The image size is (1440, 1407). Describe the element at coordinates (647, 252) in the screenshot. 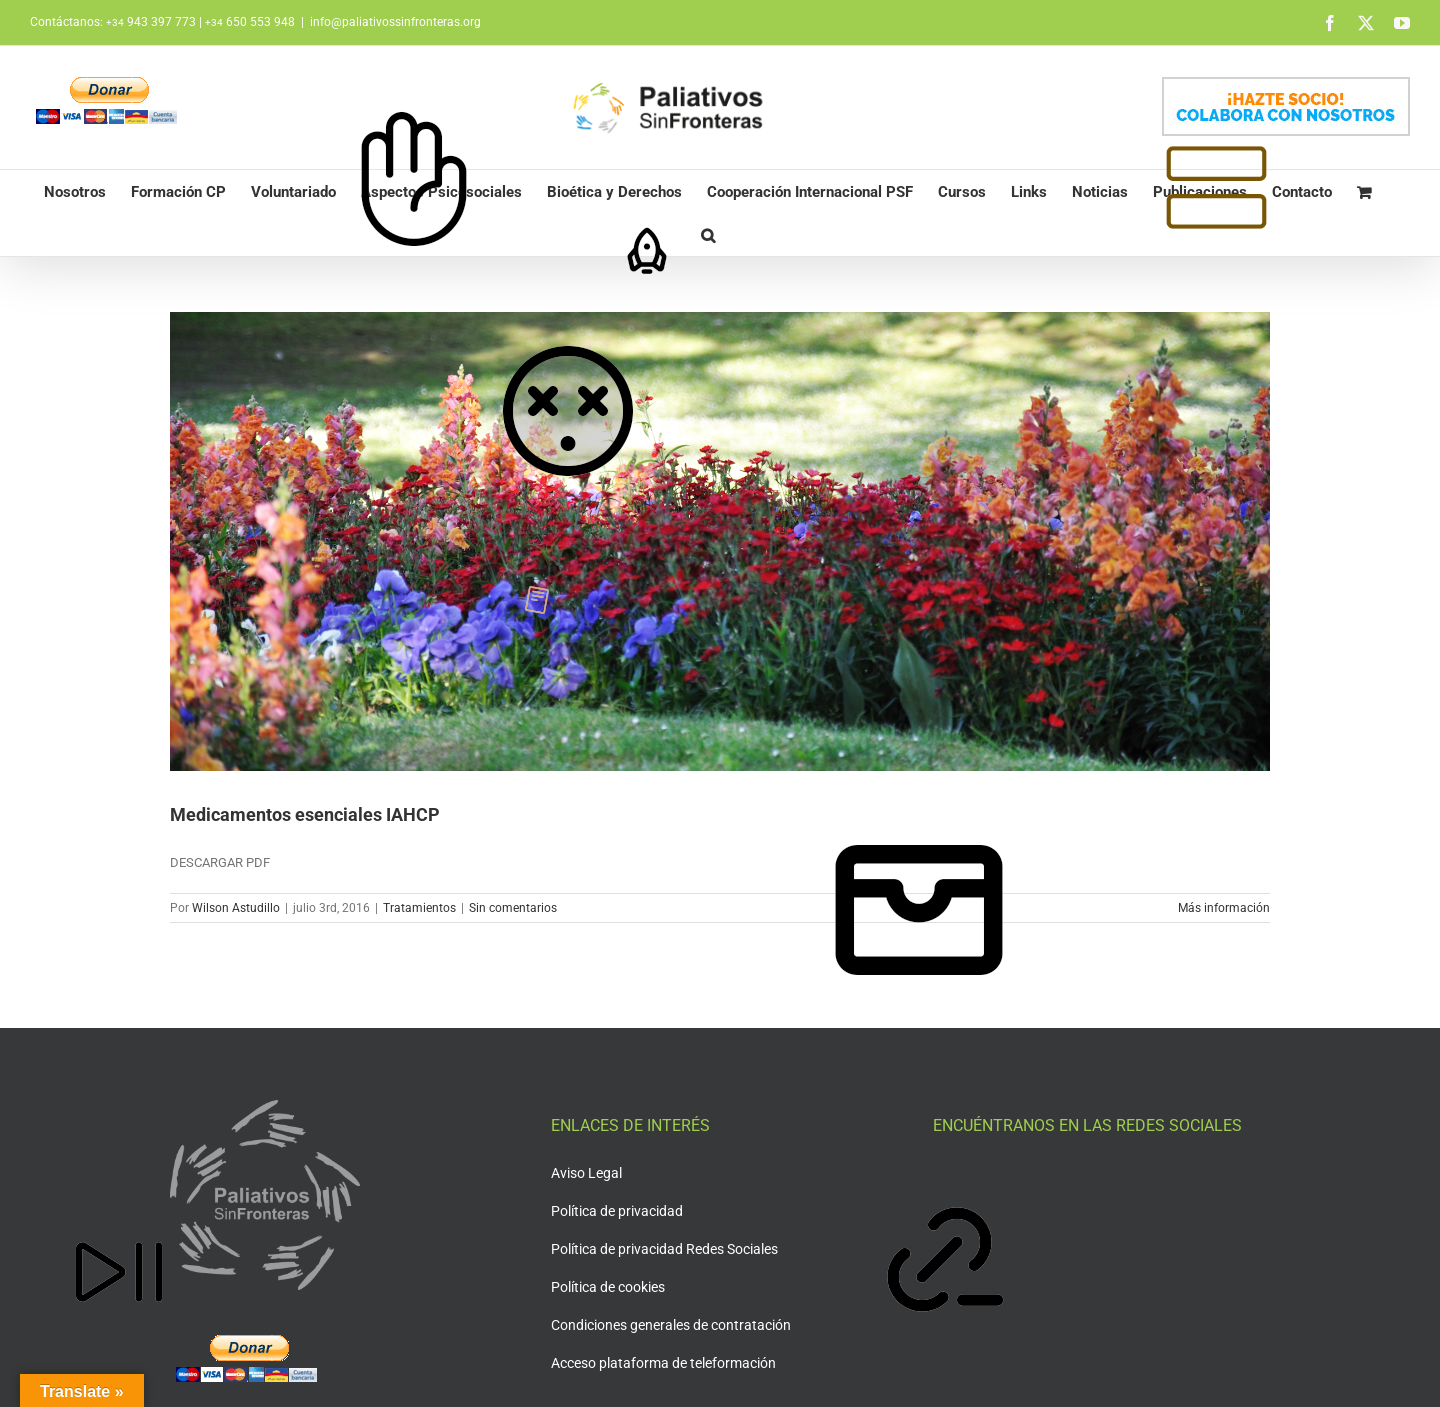

I see `launch or deploy an application` at that location.